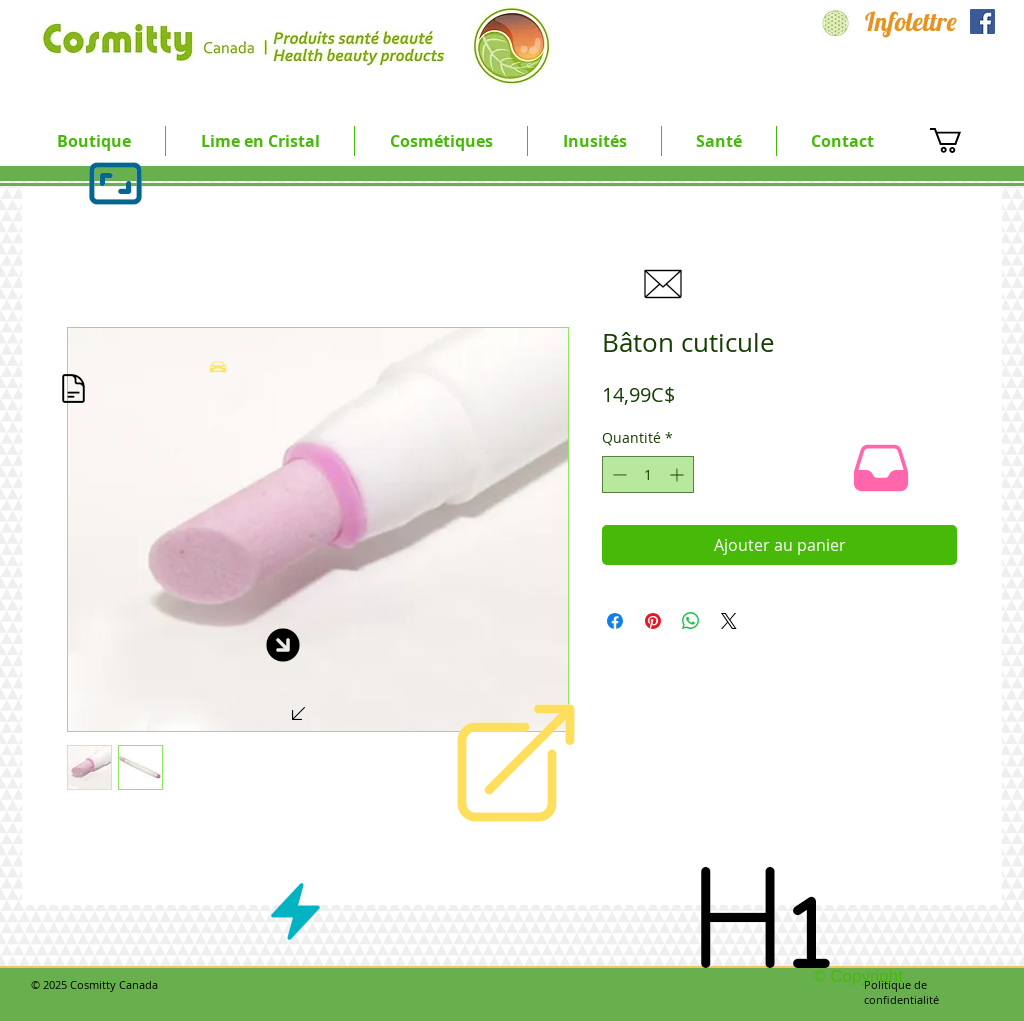 Image resolution: width=1024 pixels, height=1021 pixels. Describe the element at coordinates (298, 713) in the screenshot. I see `navigate to previous or back` at that location.